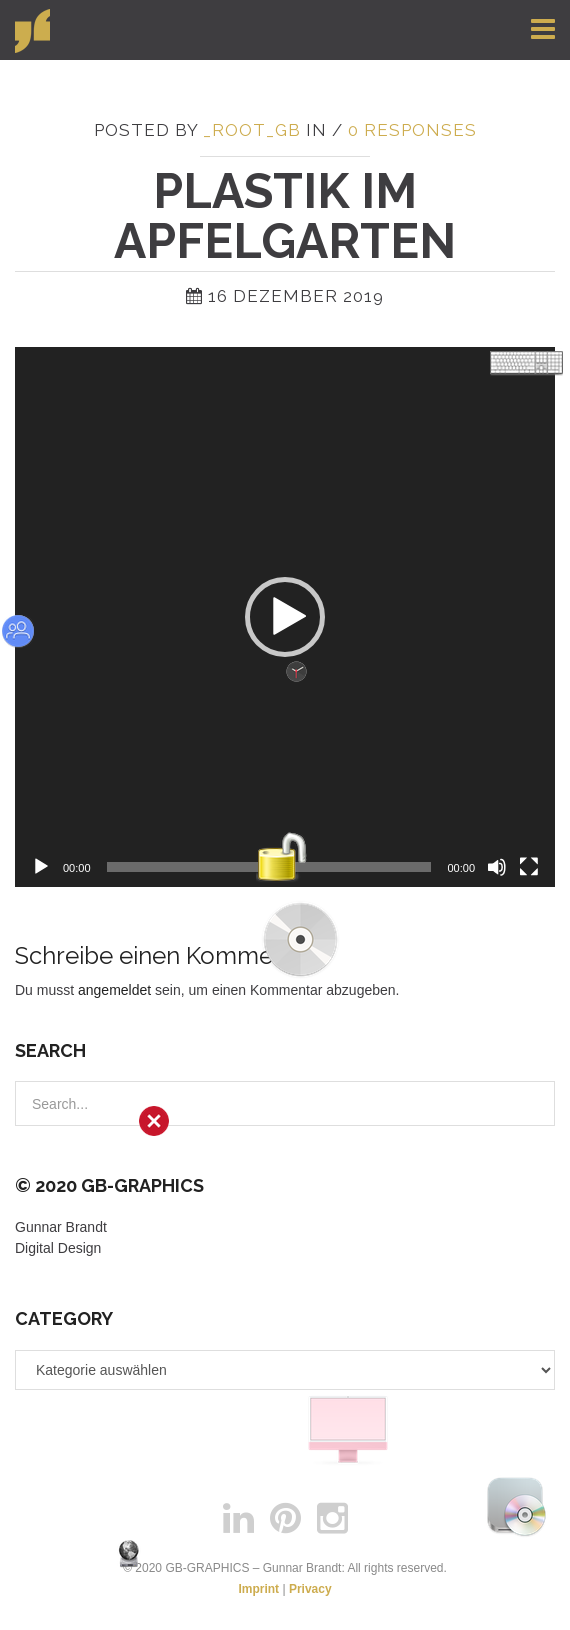 This screenshot has height=1630, width=570. What do you see at coordinates (296, 671) in the screenshot?
I see `indicates an urgent or time-sensitive notification` at bounding box center [296, 671].